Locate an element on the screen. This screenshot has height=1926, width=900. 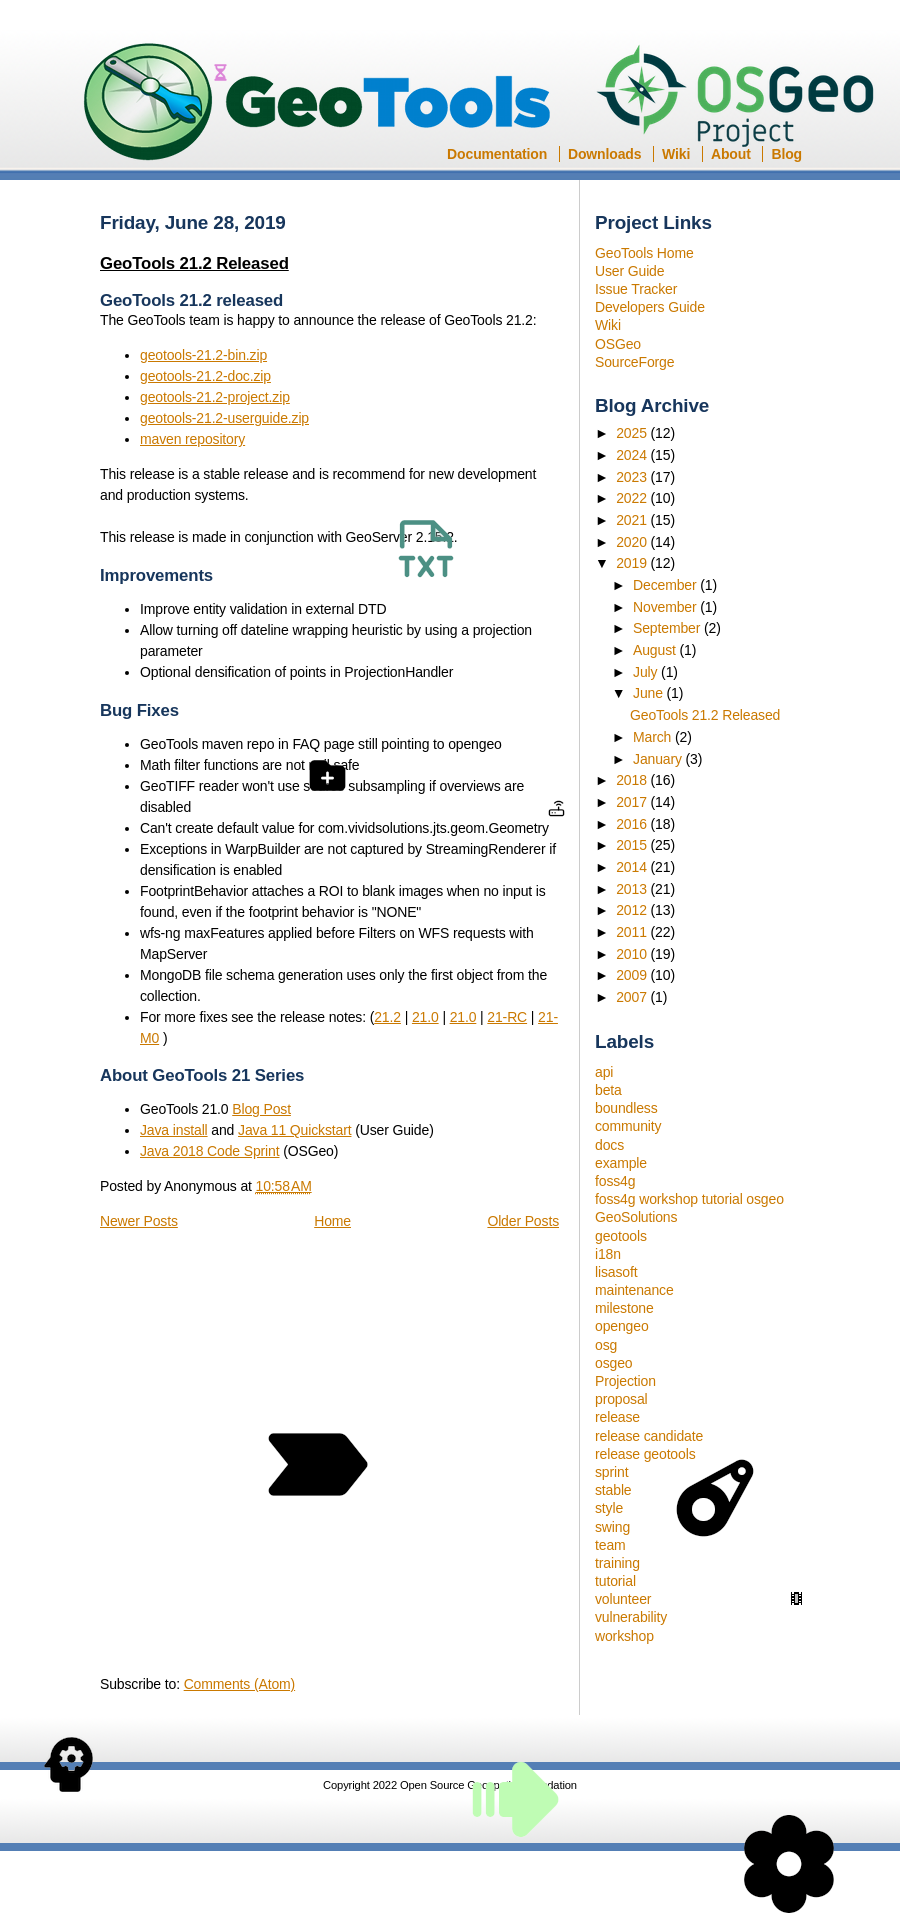
access garden or plant care features is located at coordinates (789, 1864).